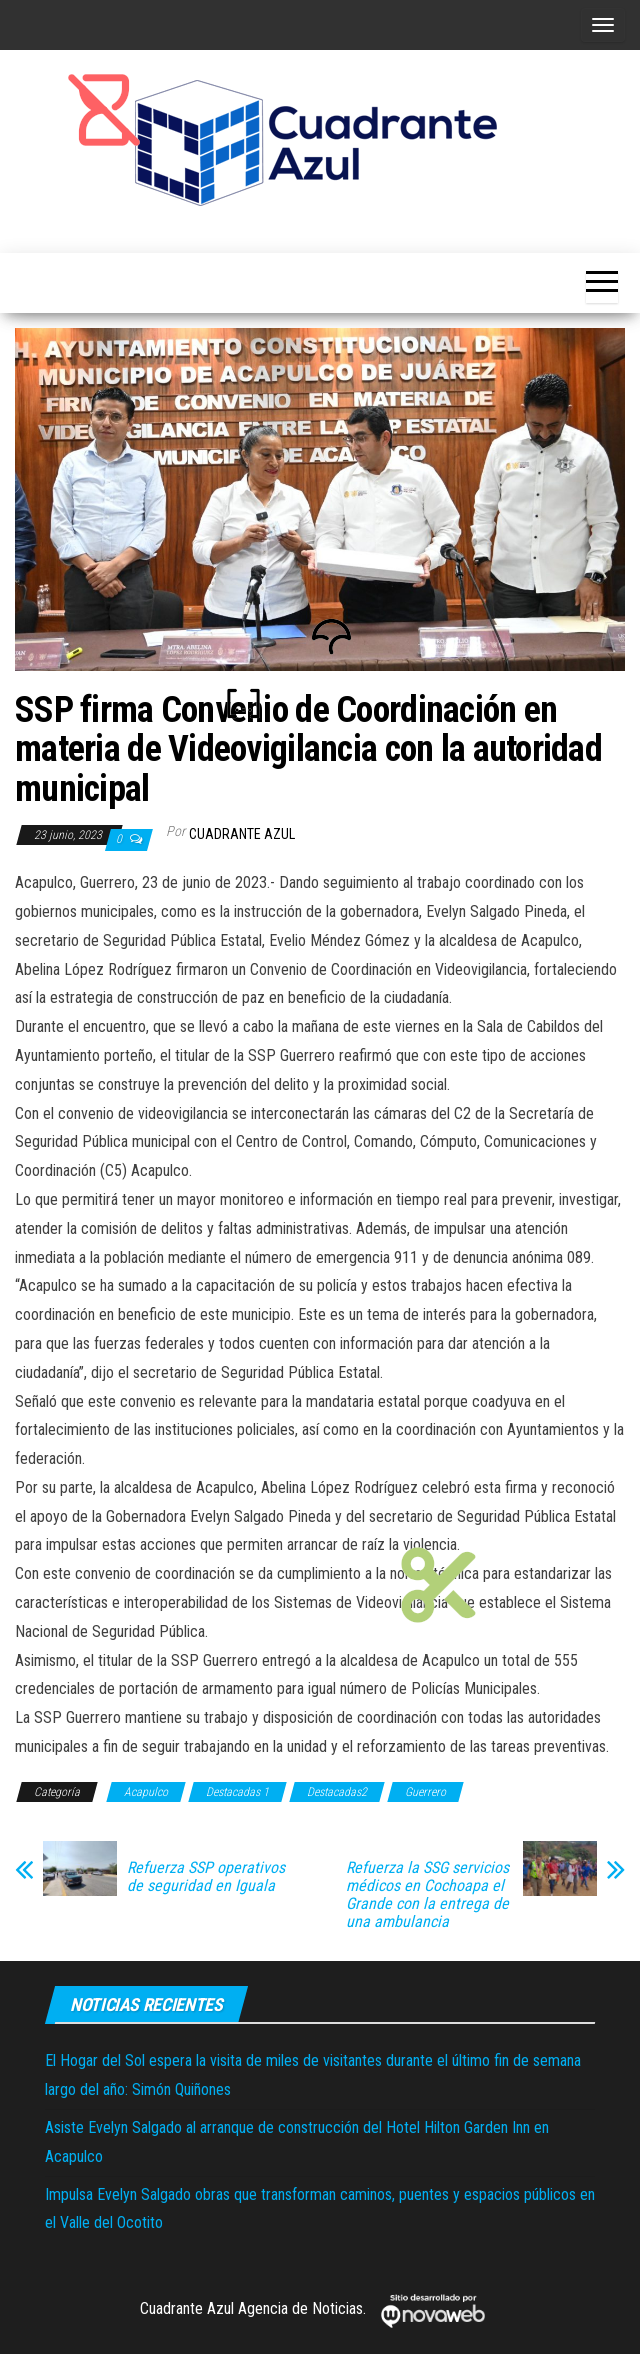  Describe the element at coordinates (104, 110) in the screenshot. I see `disable timer or countdown` at that location.